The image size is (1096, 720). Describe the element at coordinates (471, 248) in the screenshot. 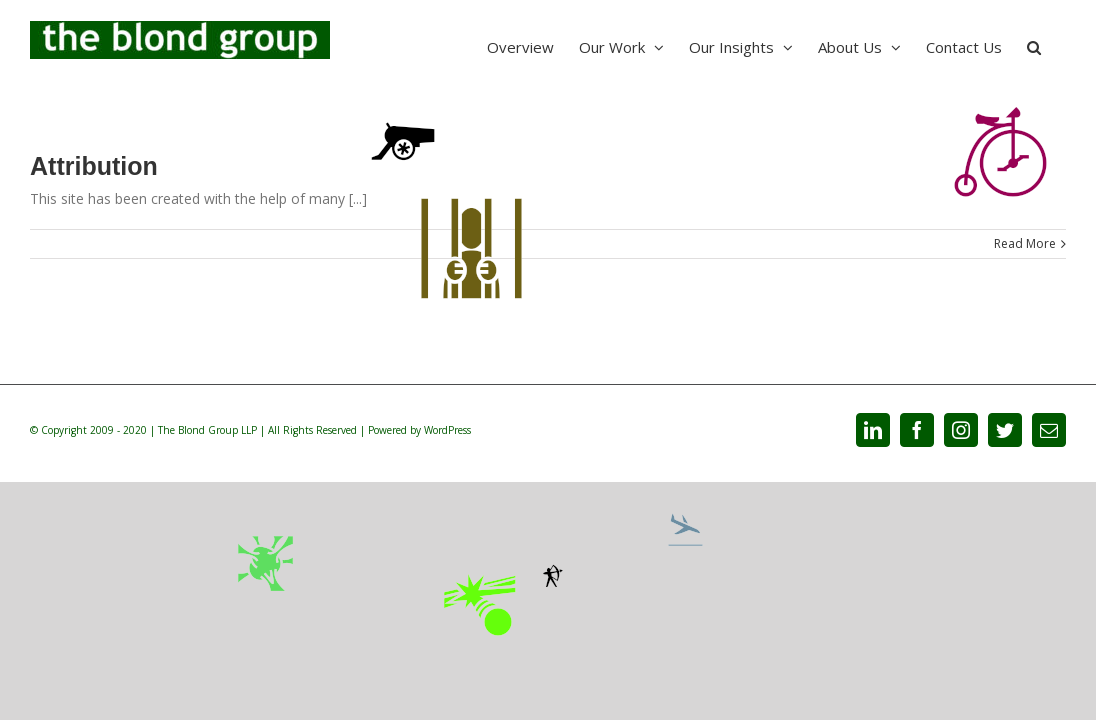

I see `indicates a prisoner or incarcerated character` at that location.